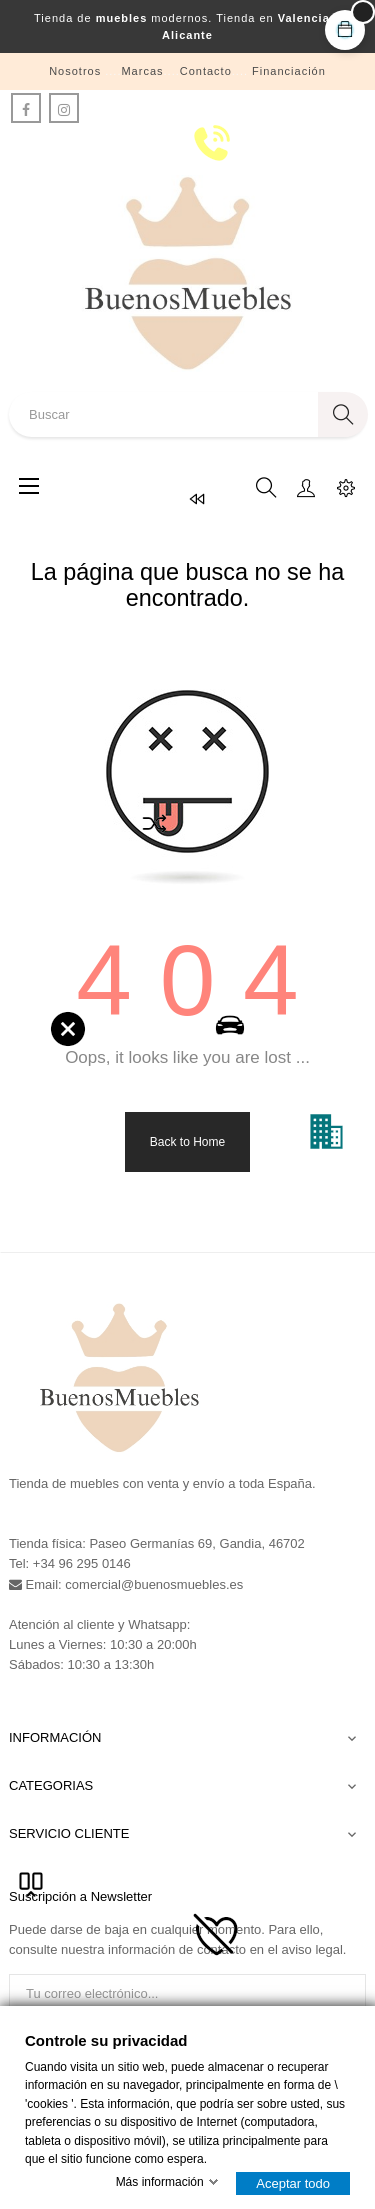 Image resolution: width=375 pixels, height=2209 pixels. Describe the element at coordinates (215, 1934) in the screenshot. I see `remove from favorites` at that location.